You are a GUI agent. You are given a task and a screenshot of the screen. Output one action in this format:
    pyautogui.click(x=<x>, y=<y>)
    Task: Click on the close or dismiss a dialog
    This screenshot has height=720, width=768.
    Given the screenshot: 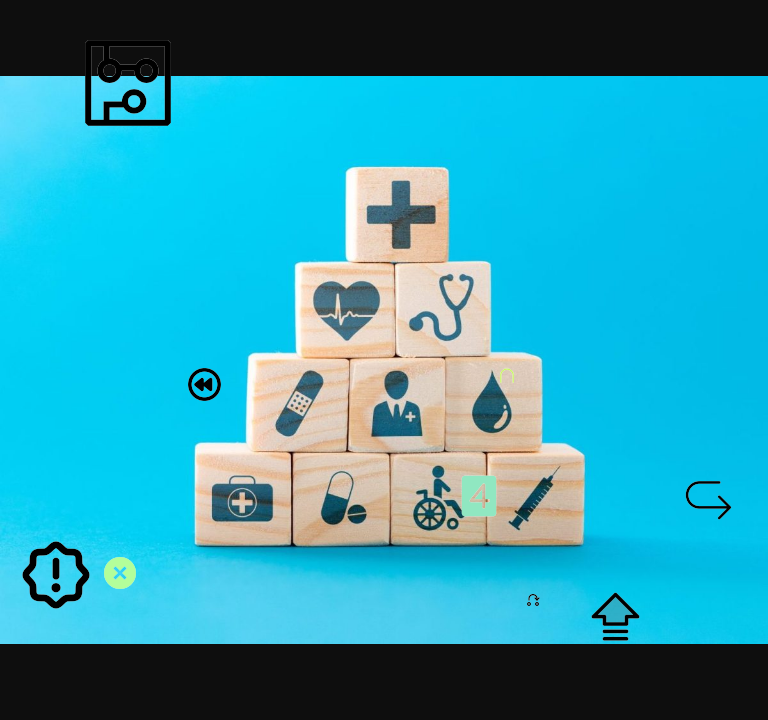 What is the action you would take?
    pyautogui.click(x=120, y=573)
    